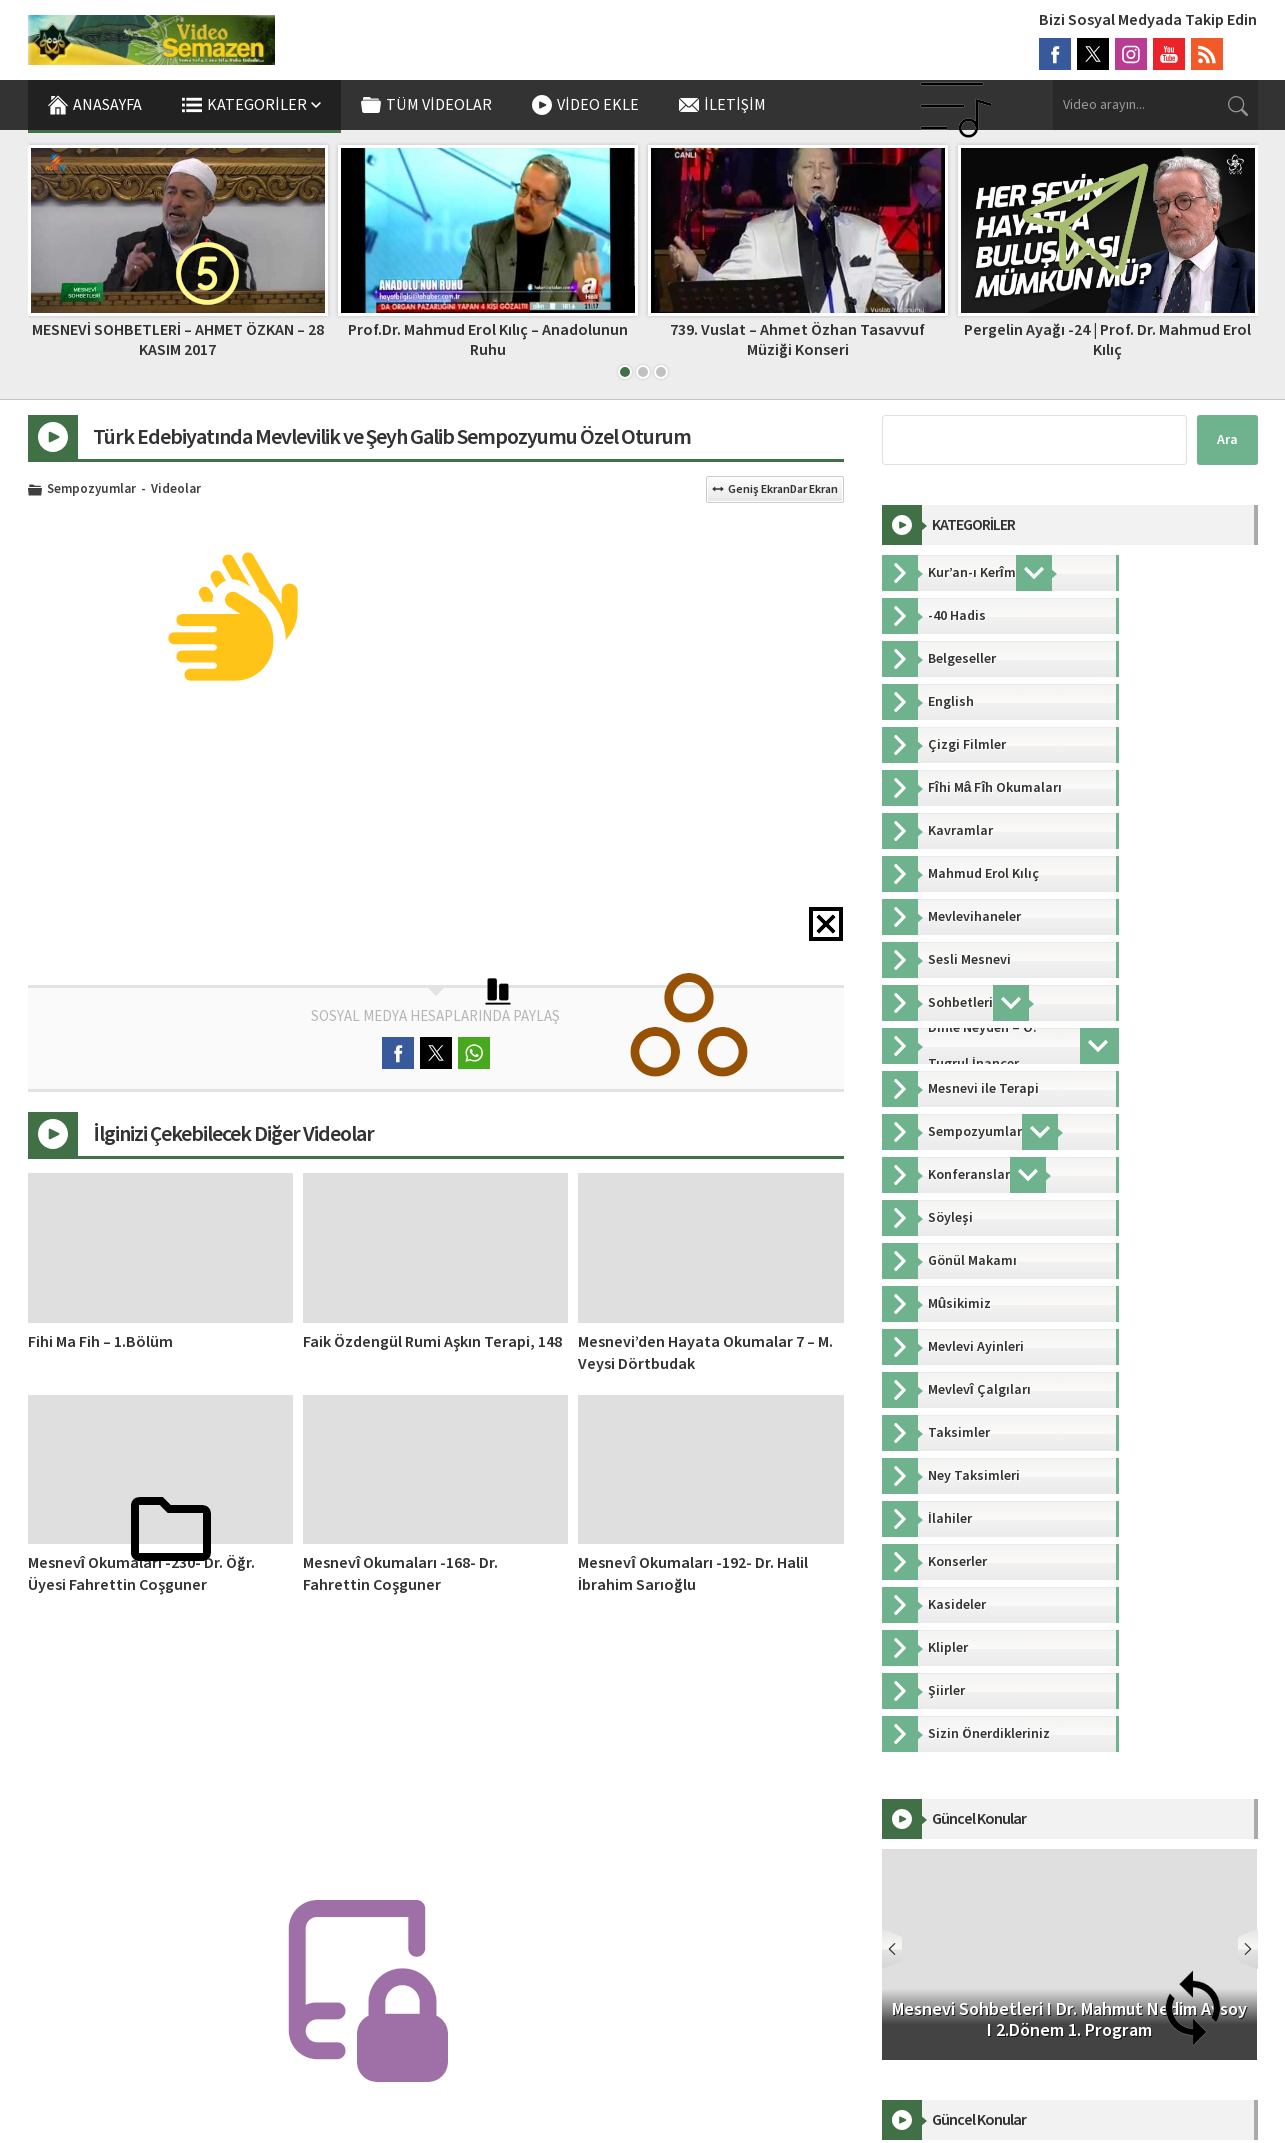 This screenshot has width=1285, height=2143. I want to click on access sign language interpretation options, so click(233, 616).